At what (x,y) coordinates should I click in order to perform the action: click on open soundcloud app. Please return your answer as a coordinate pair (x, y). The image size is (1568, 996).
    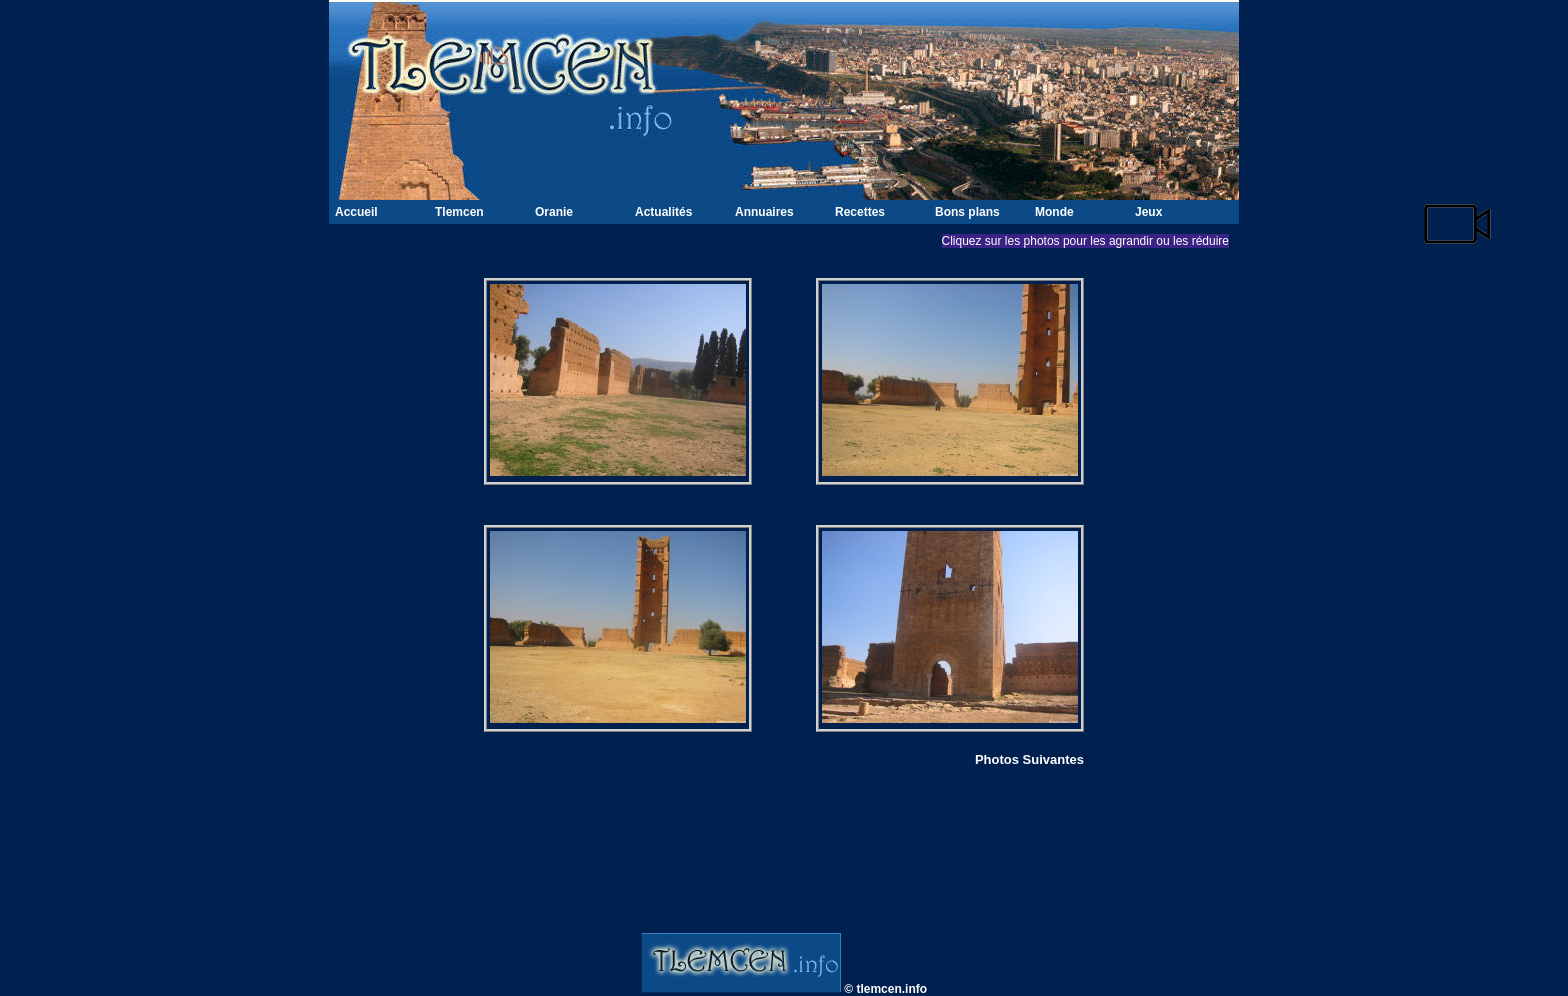
    Looking at the image, I should click on (493, 56).